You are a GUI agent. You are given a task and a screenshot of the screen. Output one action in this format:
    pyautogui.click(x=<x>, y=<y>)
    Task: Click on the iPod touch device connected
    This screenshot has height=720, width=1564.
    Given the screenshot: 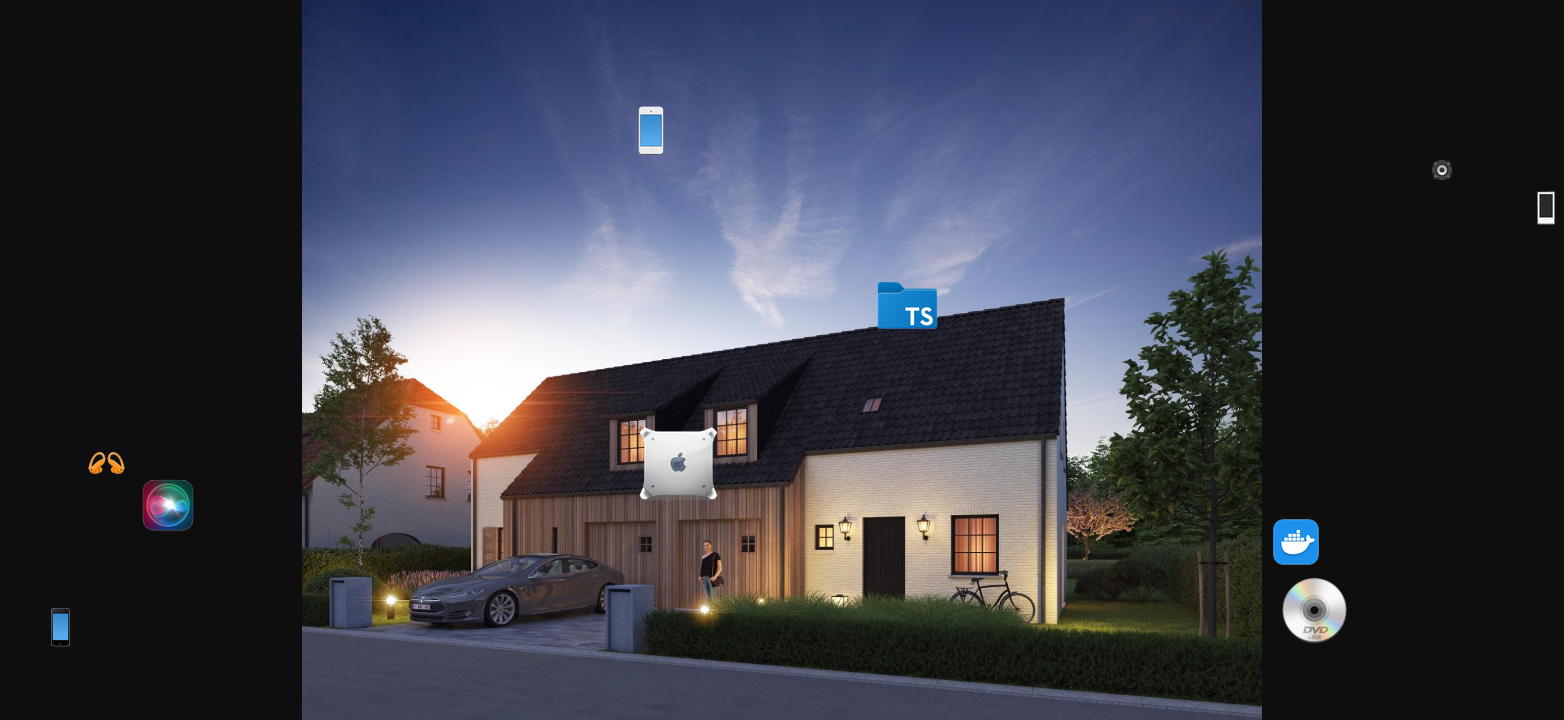 What is the action you would take?
    pyautogui.click(x=651, y=130)
    